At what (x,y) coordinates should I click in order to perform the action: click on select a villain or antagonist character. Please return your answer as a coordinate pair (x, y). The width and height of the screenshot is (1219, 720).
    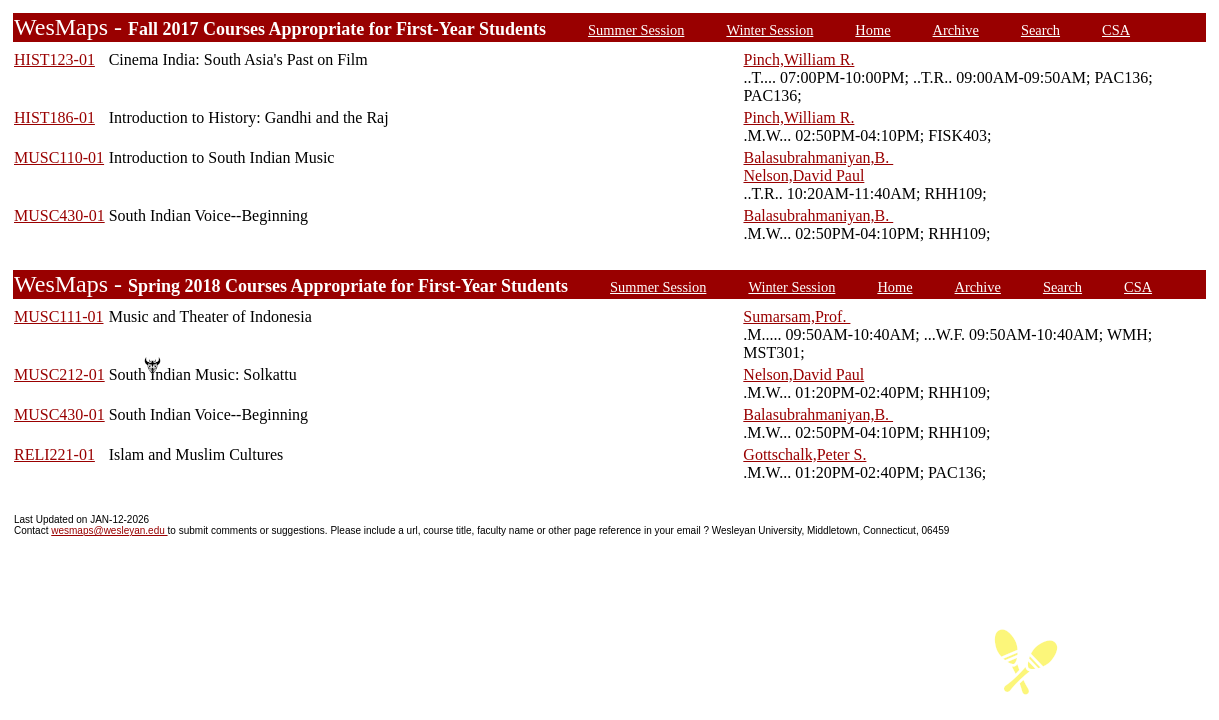
    Looking at the image, I should click on (152, 365).